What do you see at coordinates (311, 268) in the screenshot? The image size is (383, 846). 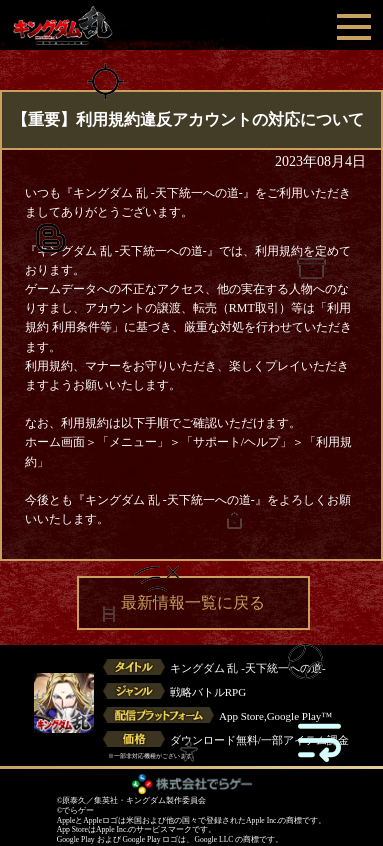 I see `archive an item or conversation` at bounding box center [311, 268].